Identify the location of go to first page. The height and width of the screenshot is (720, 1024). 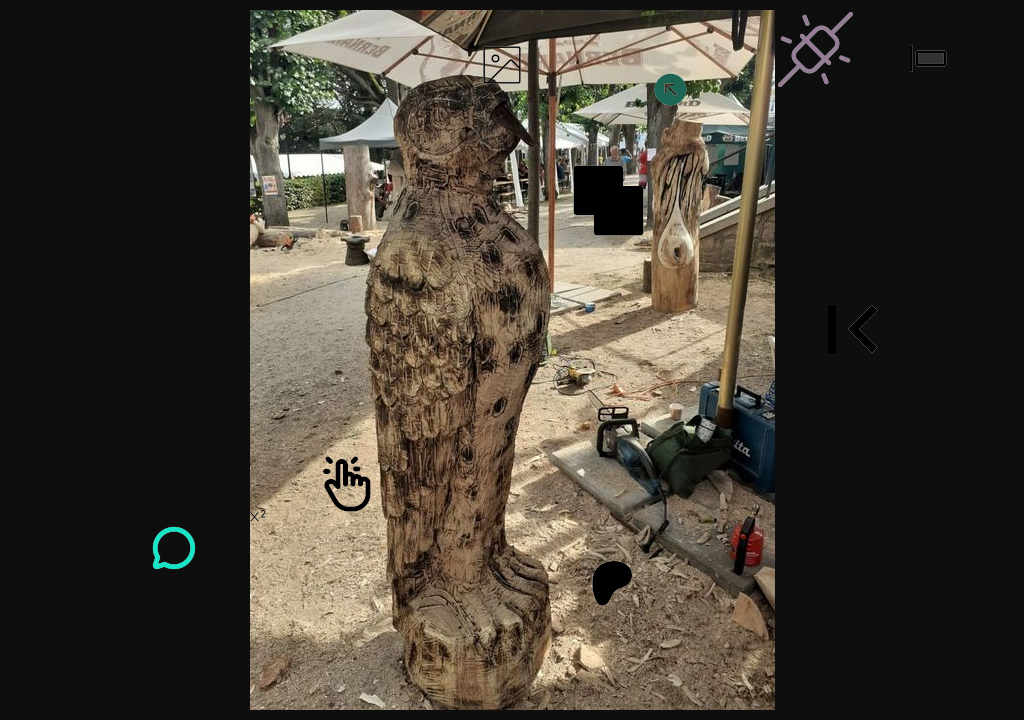
(852, 329).